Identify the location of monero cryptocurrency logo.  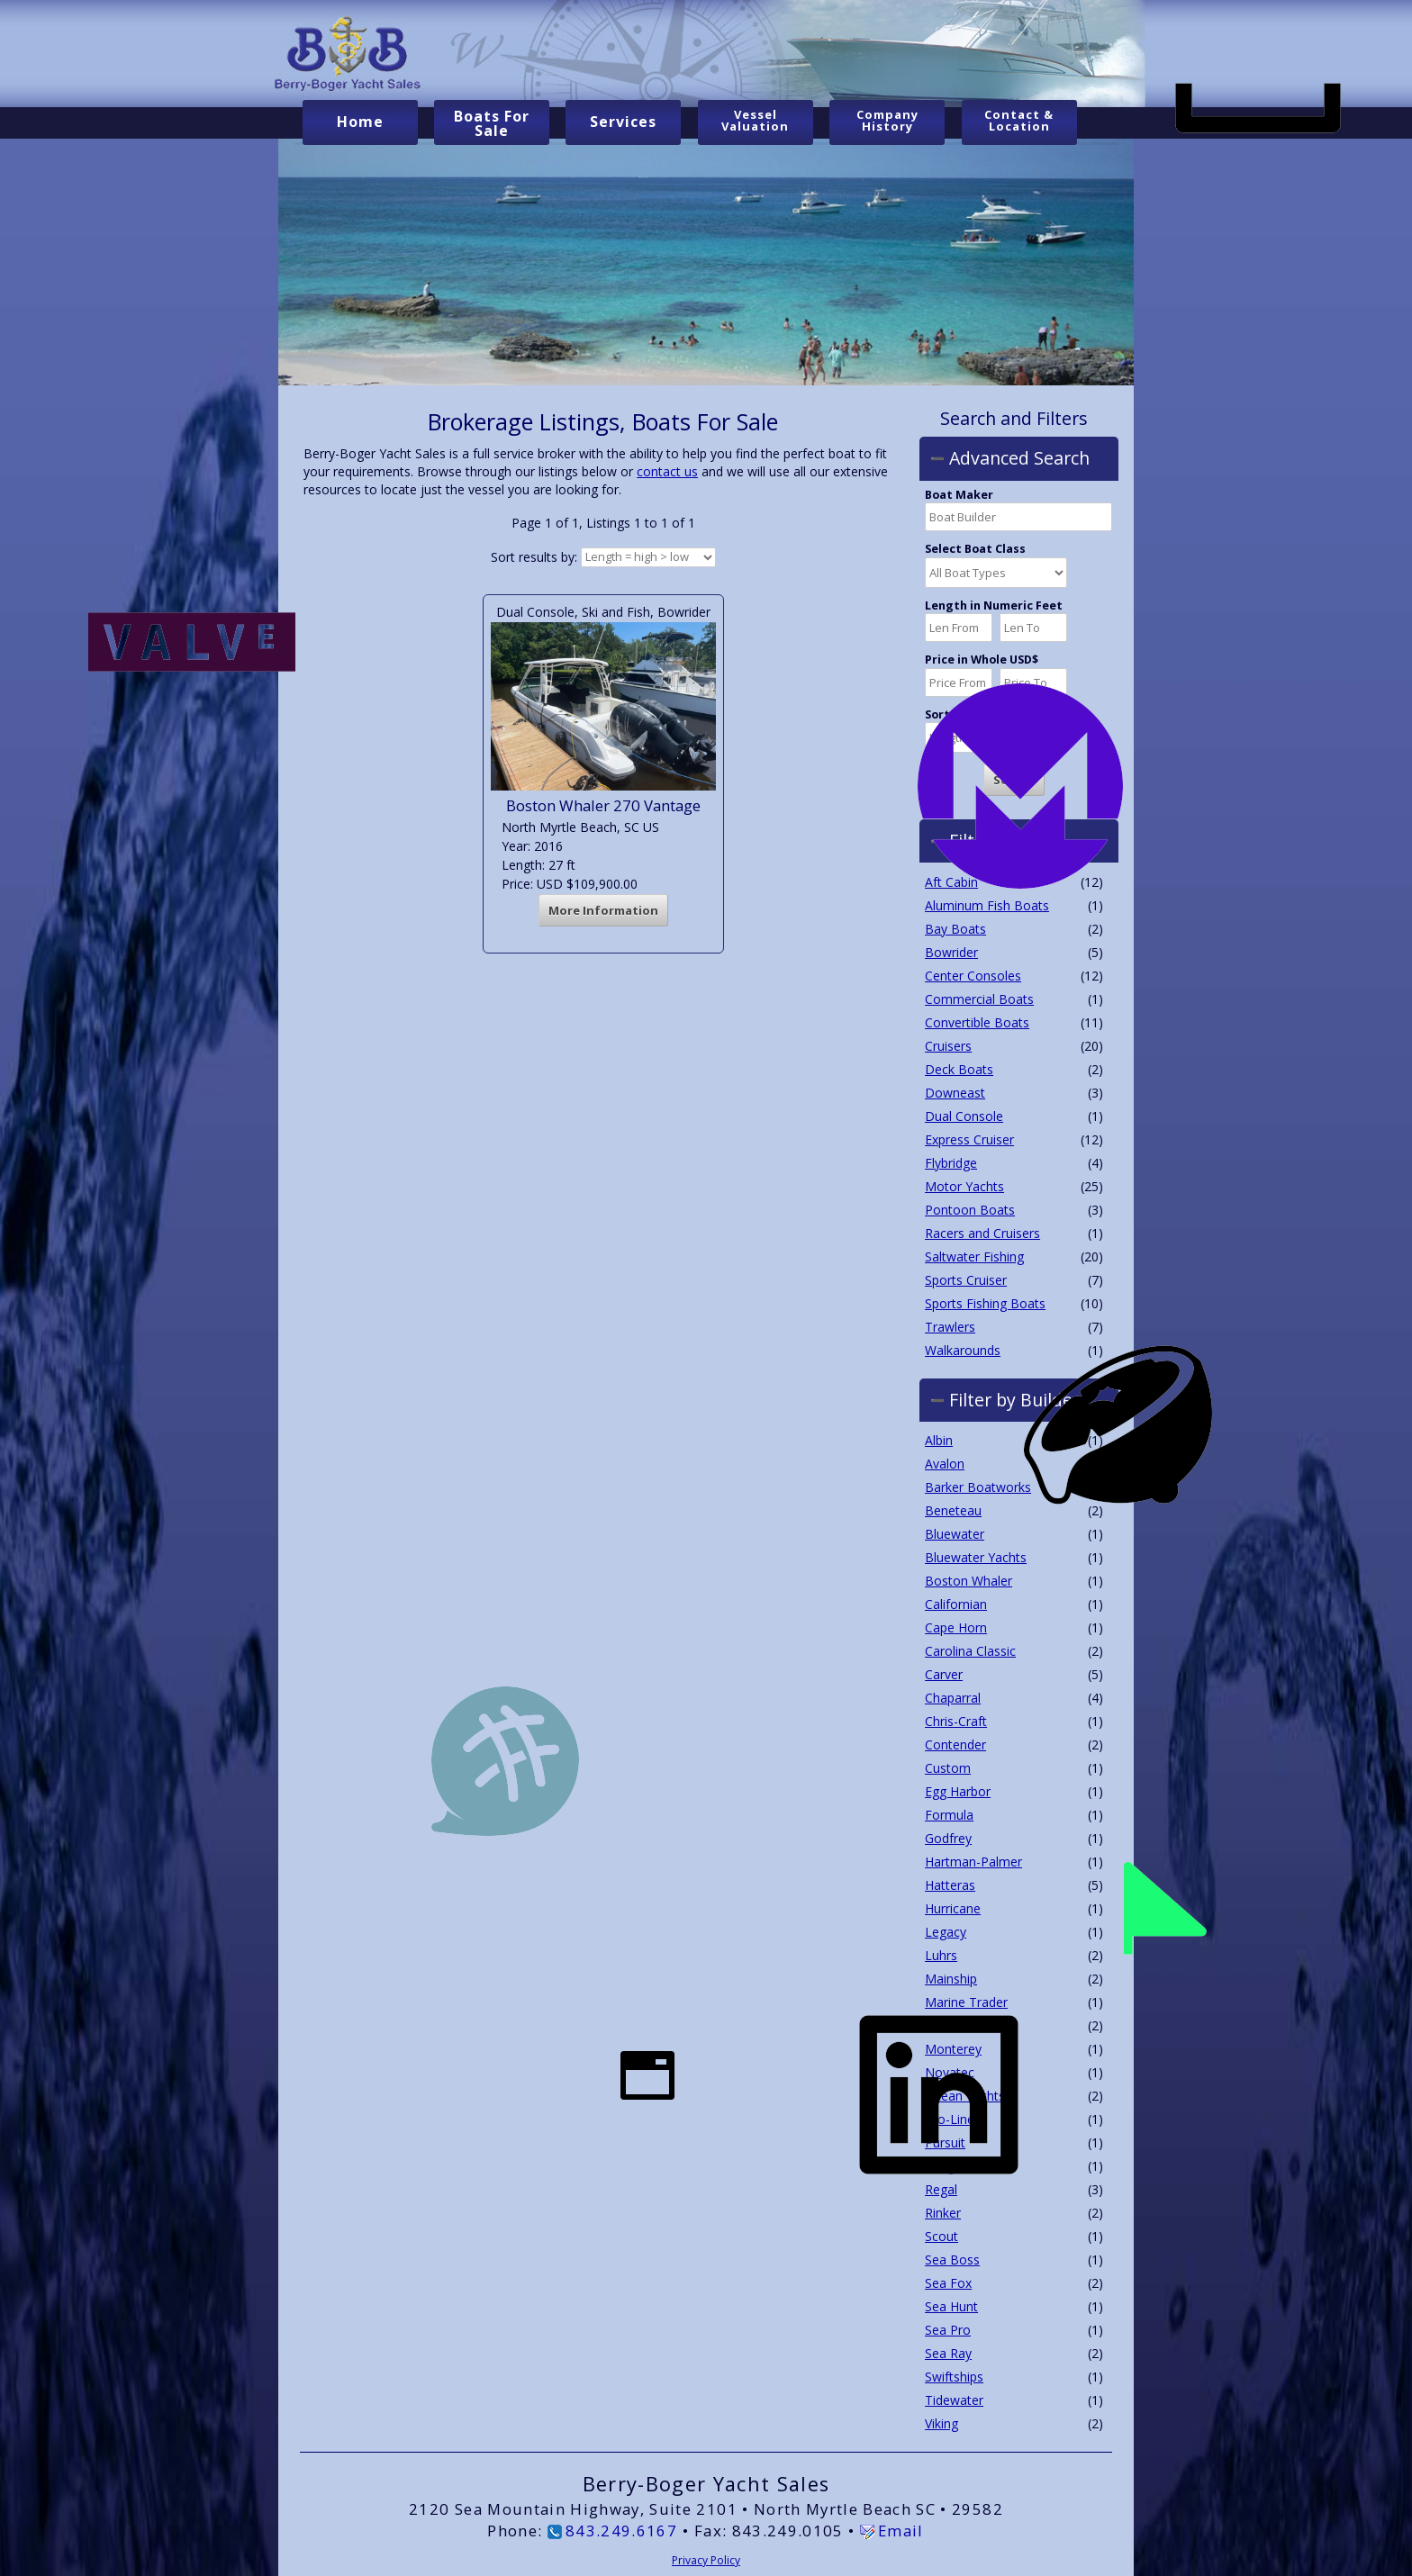
(1020, 786).